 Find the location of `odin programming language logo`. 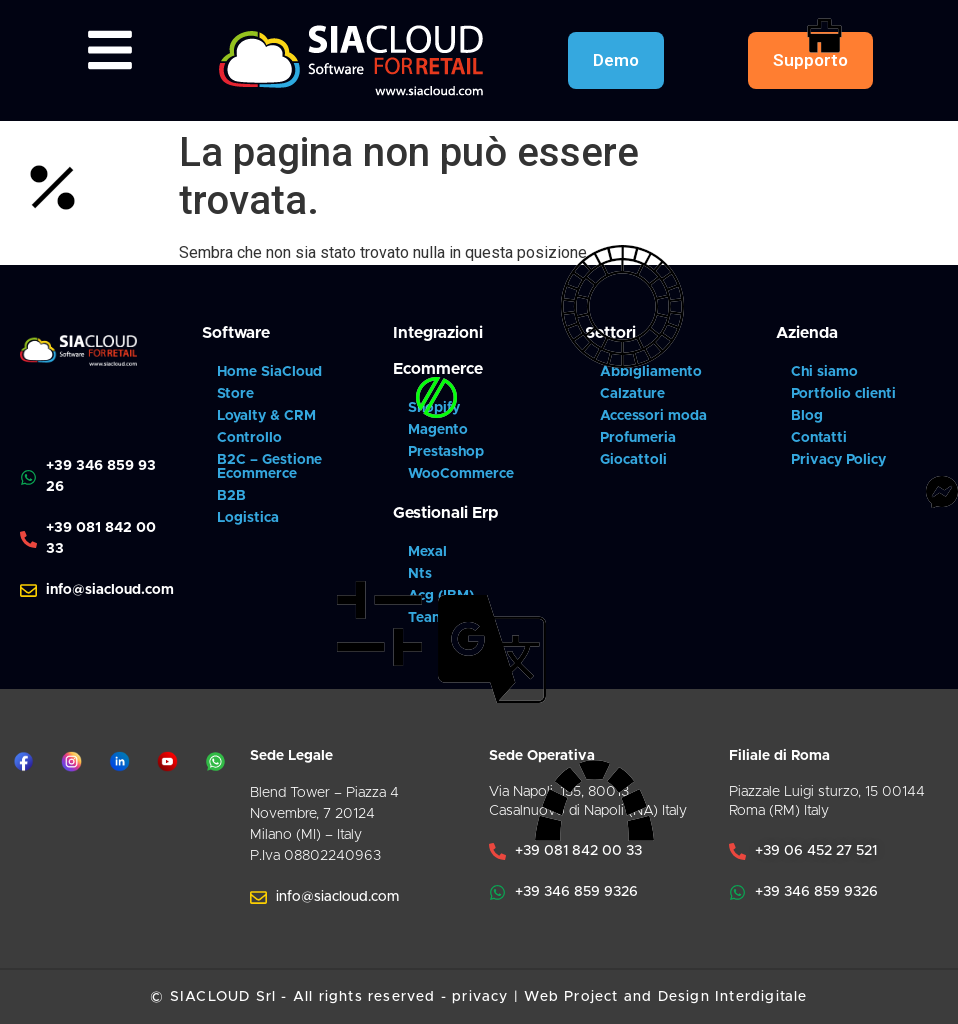

odin programming language logo is located at coordinates (436, 397).